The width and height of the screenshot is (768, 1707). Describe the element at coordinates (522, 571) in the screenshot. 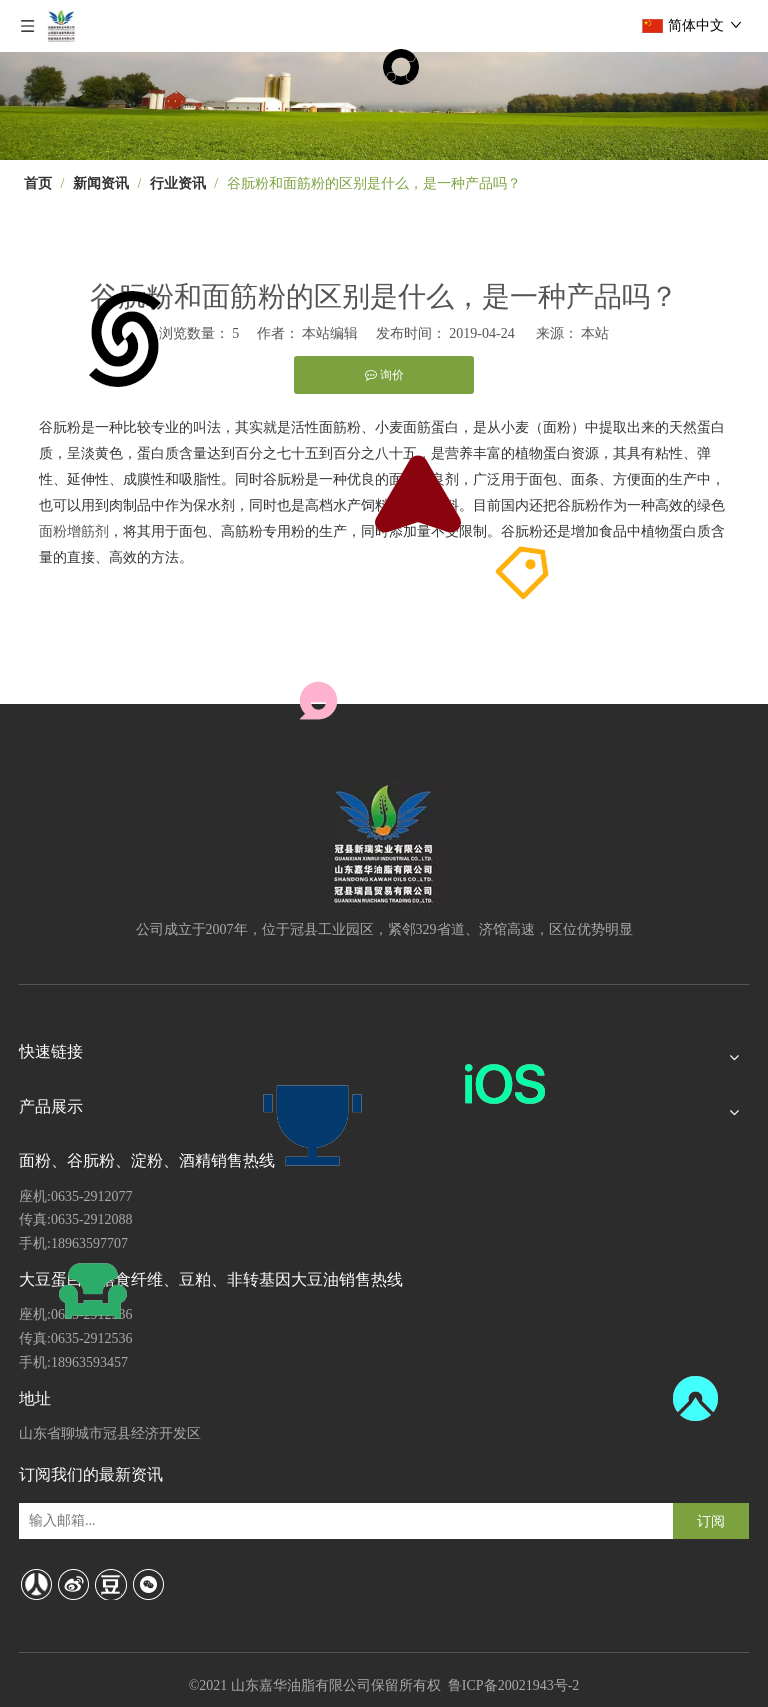

I see `view or apply a price tag to an item` at that location.